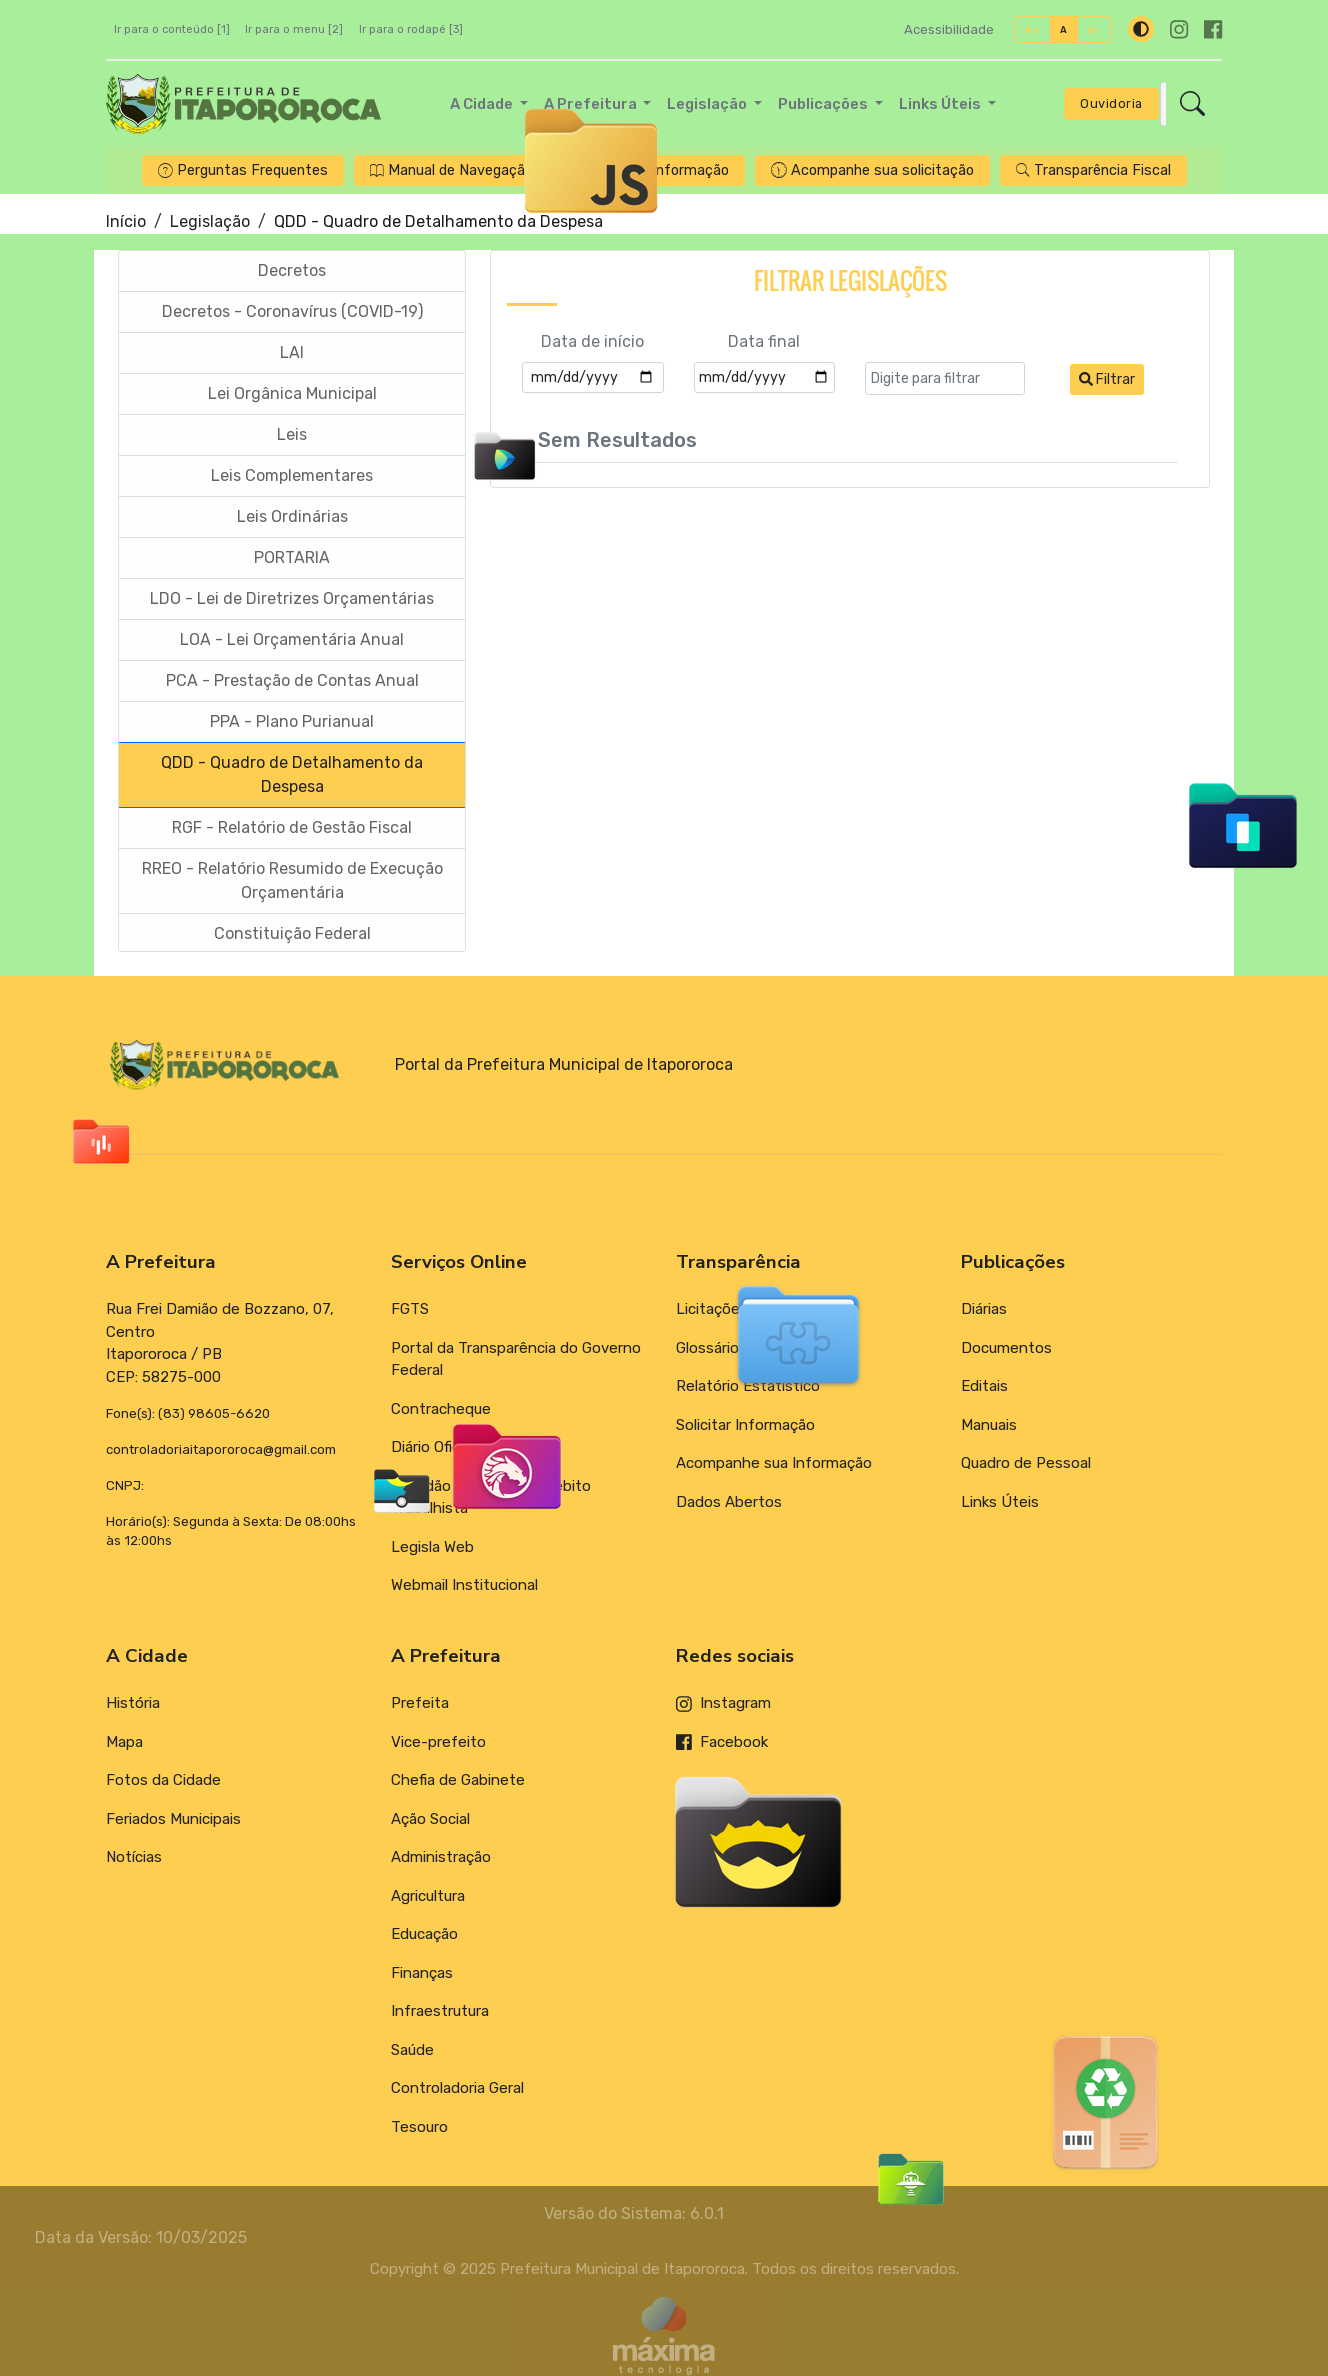 This screenshot has height=2376, width=1328. I want to click on open pokémon moon ball collection folder, so click(401, 1492).